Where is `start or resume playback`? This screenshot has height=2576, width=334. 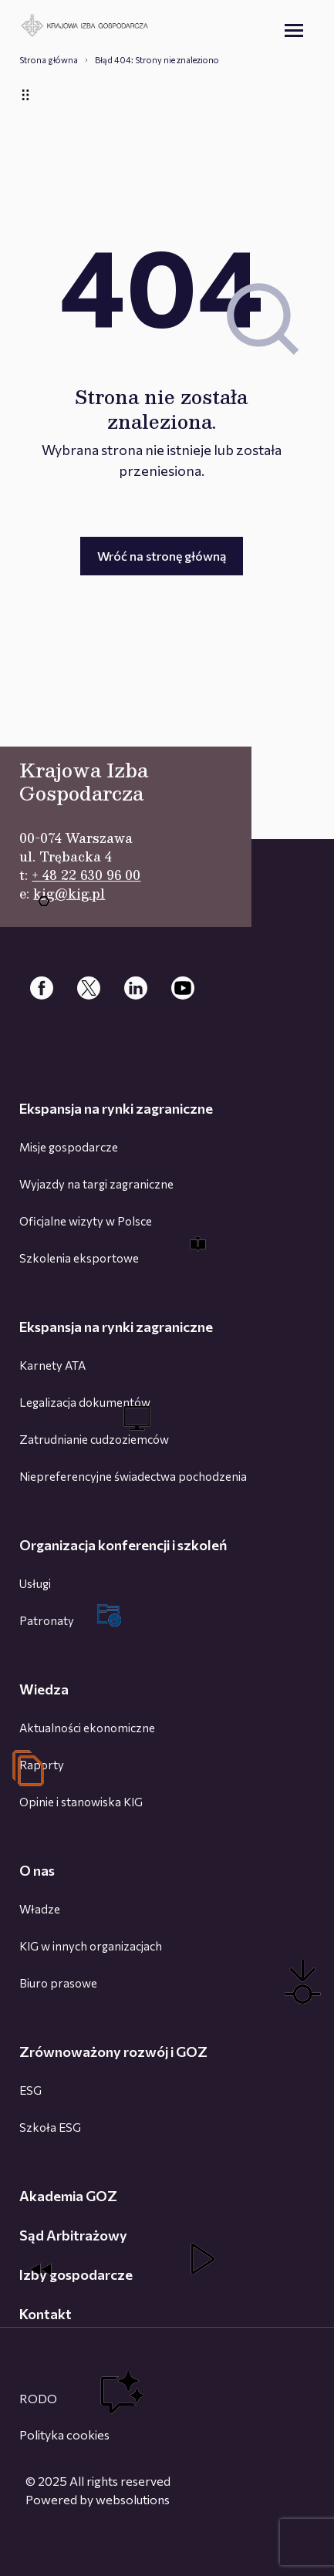
start or resume playback is located at coordinates (203, 2257).